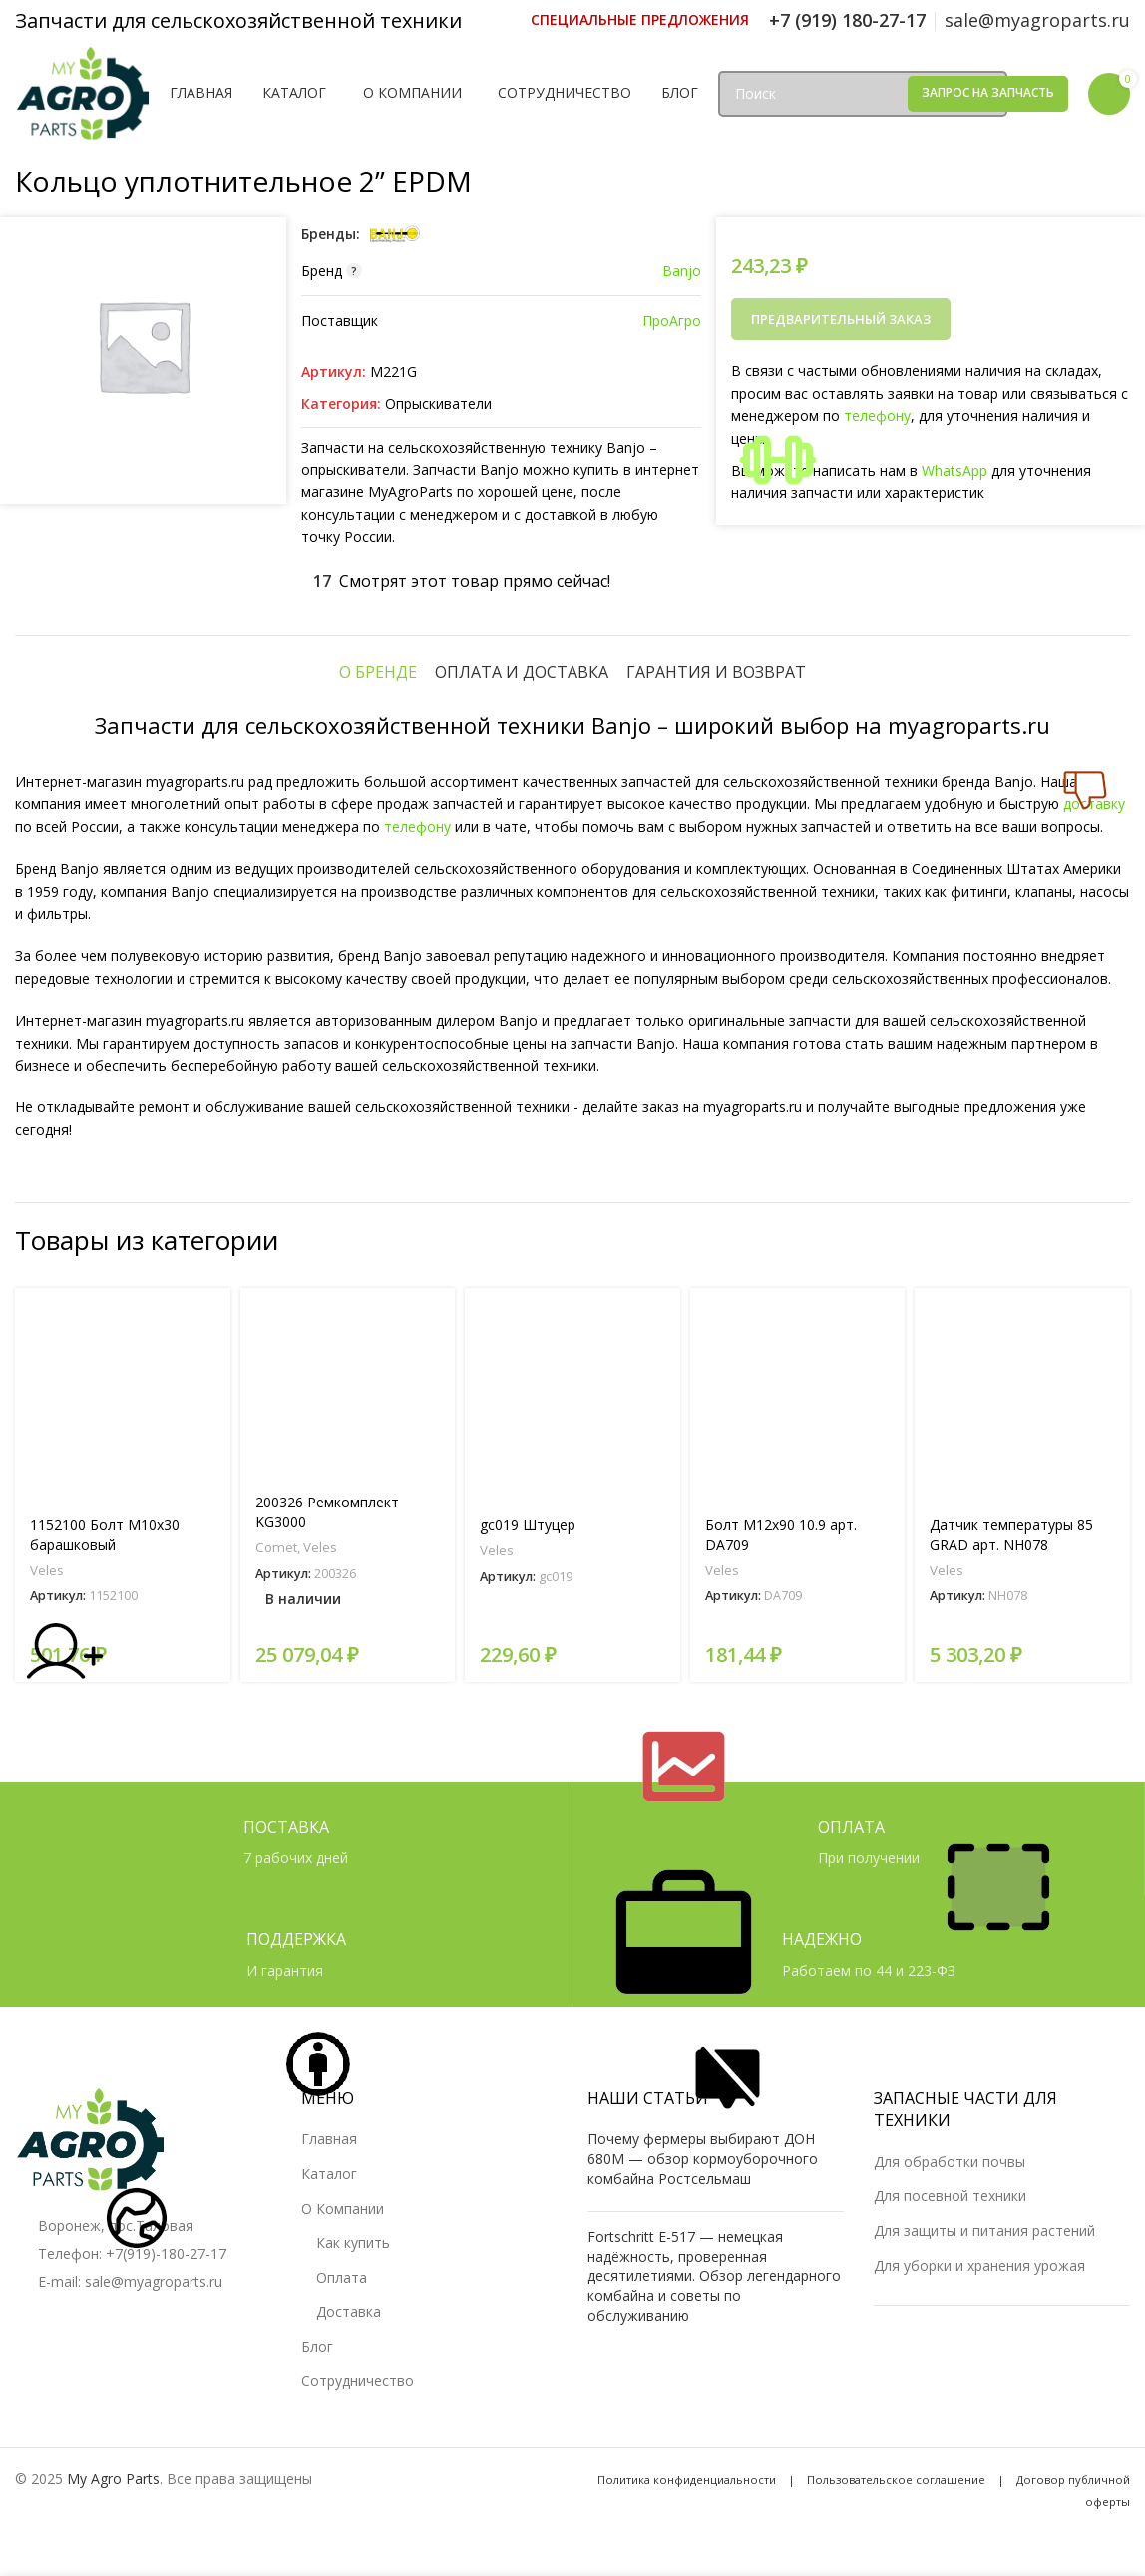 The image size is (1145, 2576). Describe the element at coordinates (137, 2218) in the screenshot. I see `switch to eastern hemisphere region` at that location.